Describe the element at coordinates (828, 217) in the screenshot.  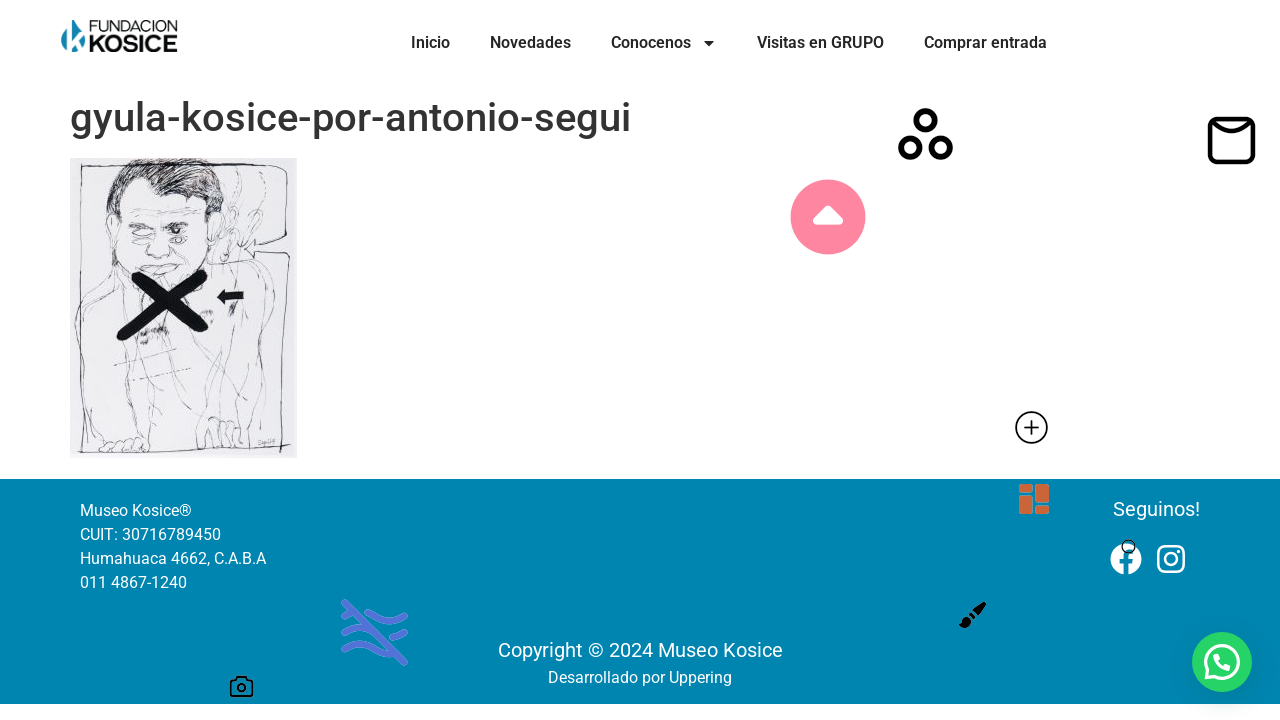
I see `scroll to top of page` at that location.